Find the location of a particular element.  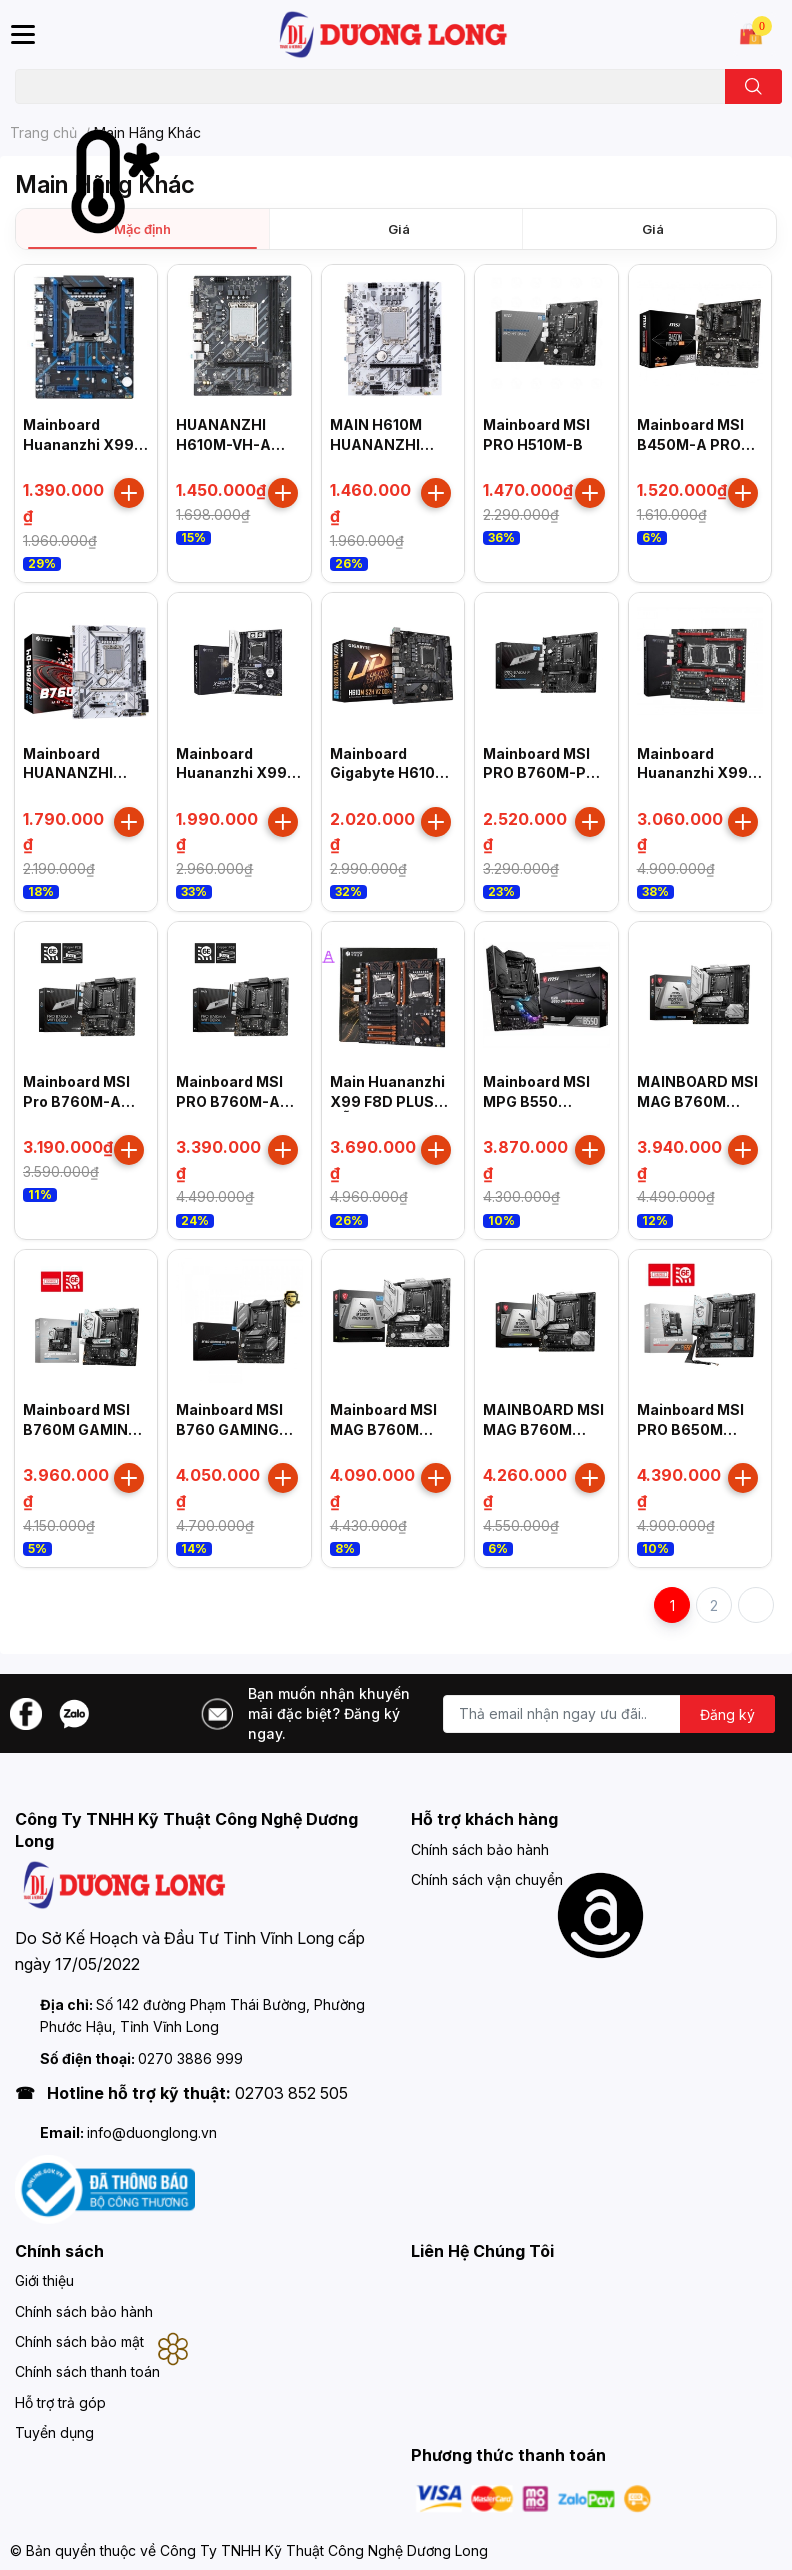

indicates an area under construction or maintenance is located at coordinates (328, 956).